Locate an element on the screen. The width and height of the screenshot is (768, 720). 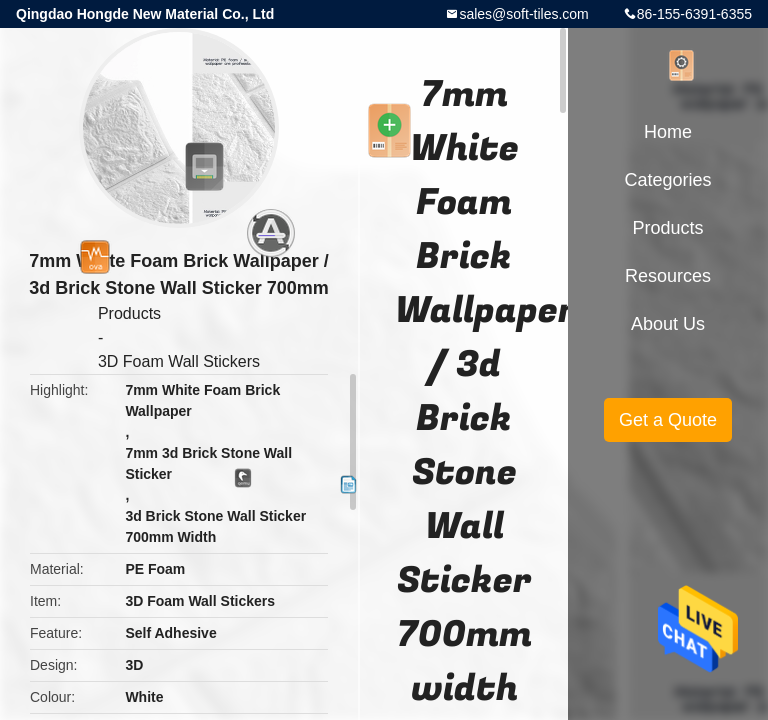
add a new package to install queue is located at coordinates (389, 130).